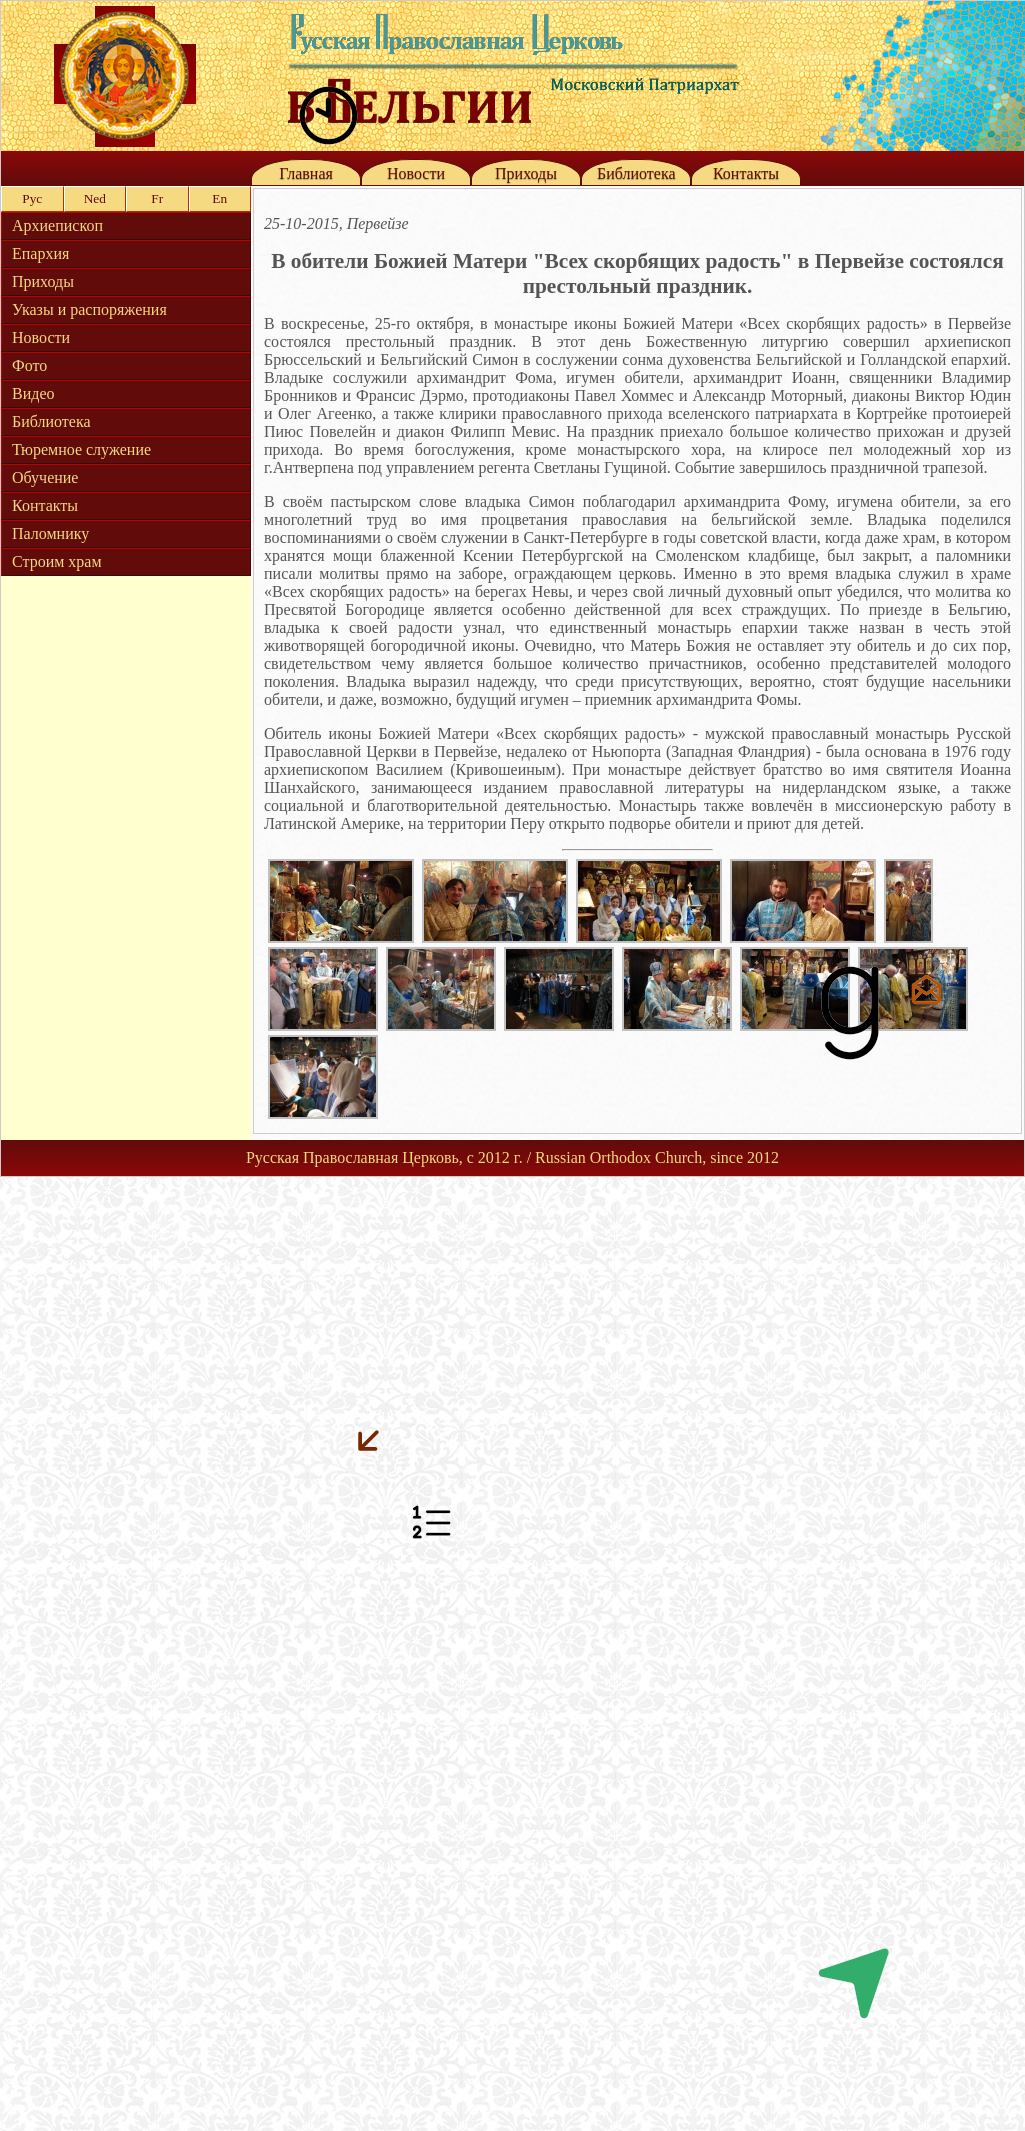  What do you see at coordinates (368, 1440) in the screenshot?
I see `navigate to previous or lower-left content` at bounding box center [368, 1440].